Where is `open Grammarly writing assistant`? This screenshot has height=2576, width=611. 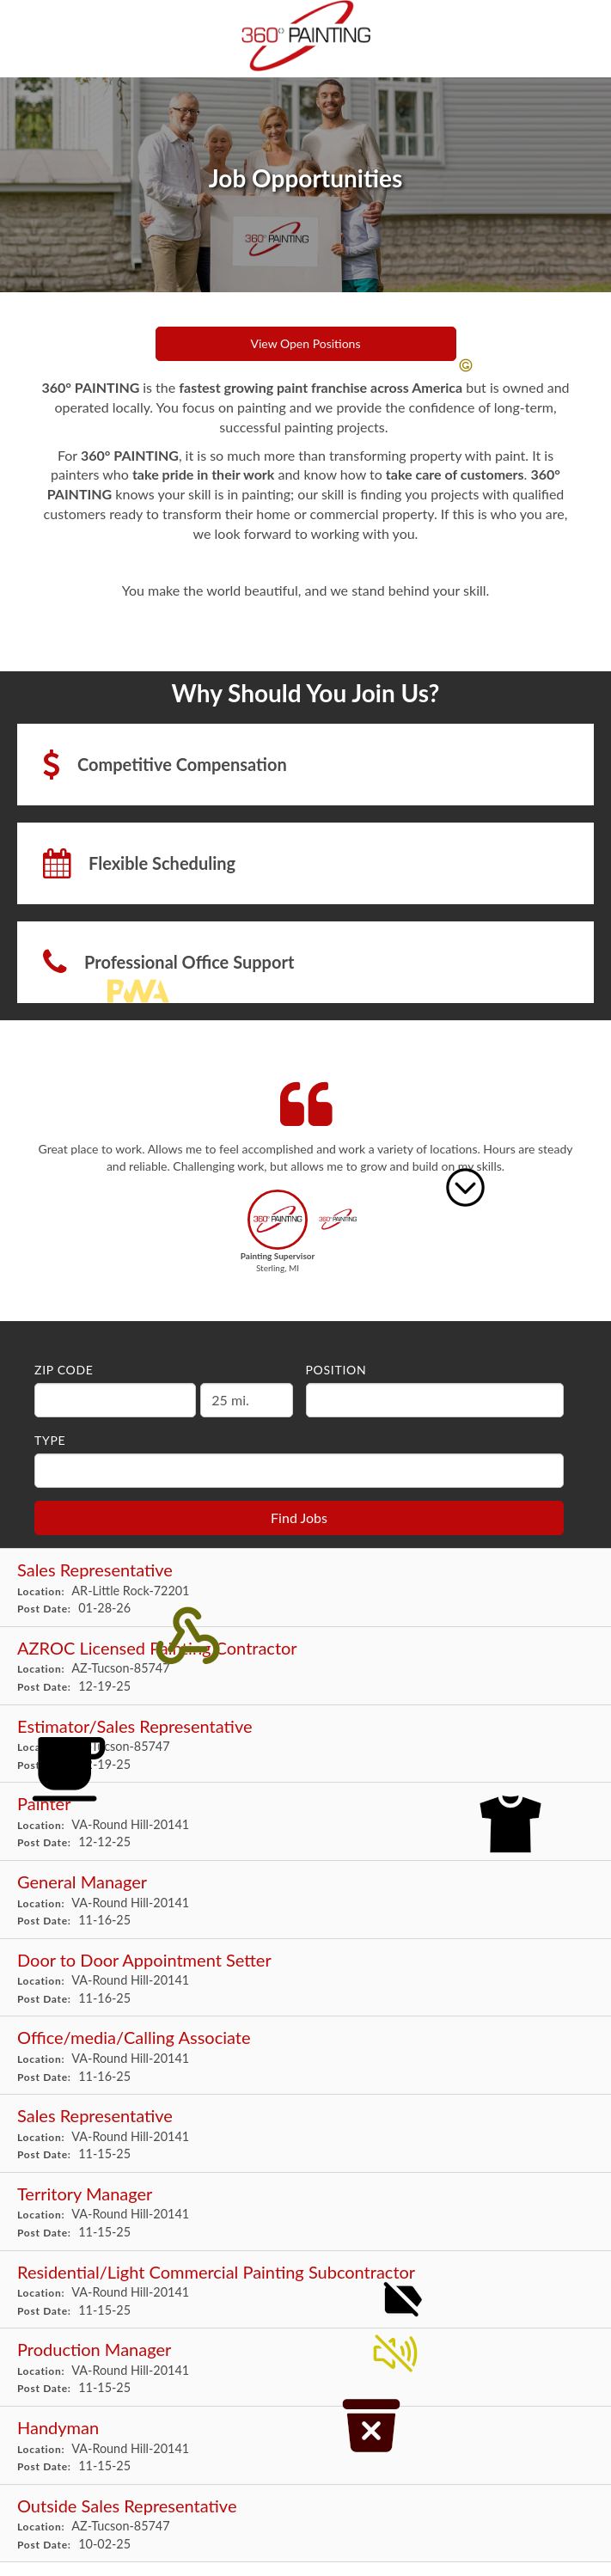 open Grammarly writing assistant is located at coordinates (466, 365).